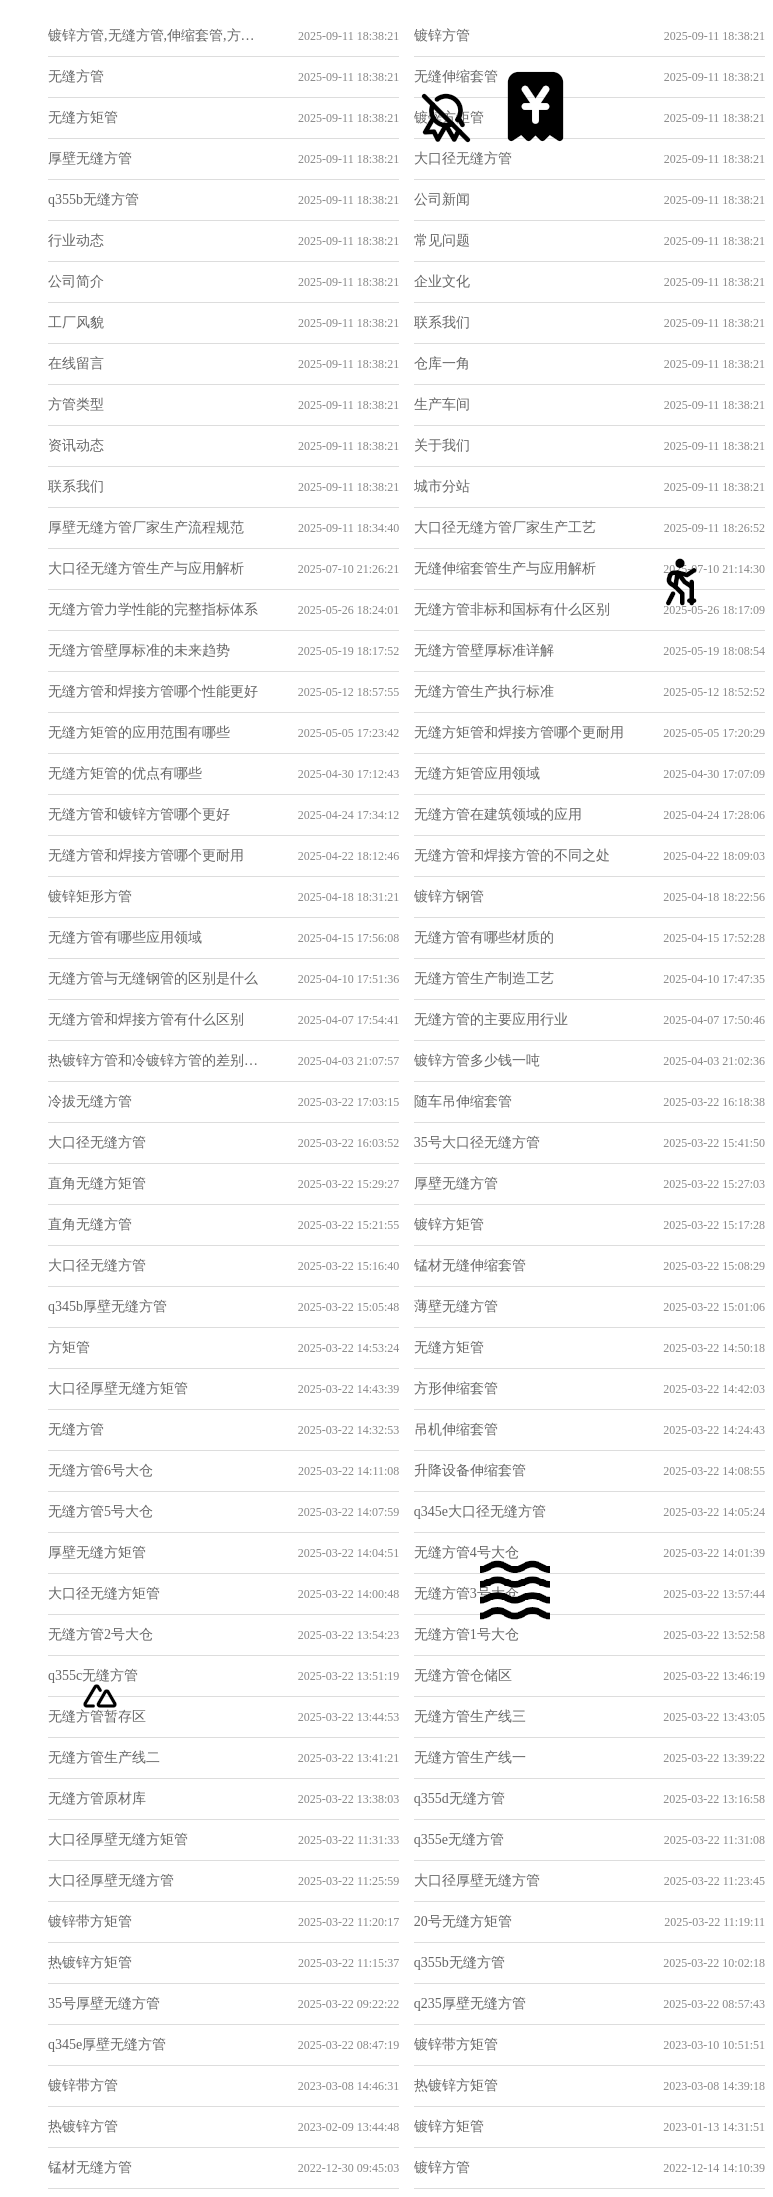 The image size is (773, 2197). What do you see at coordinates (446, 118) in the screenshot?
I see `indicates awards or achievements are disabled` at bounding box center [446, 118].